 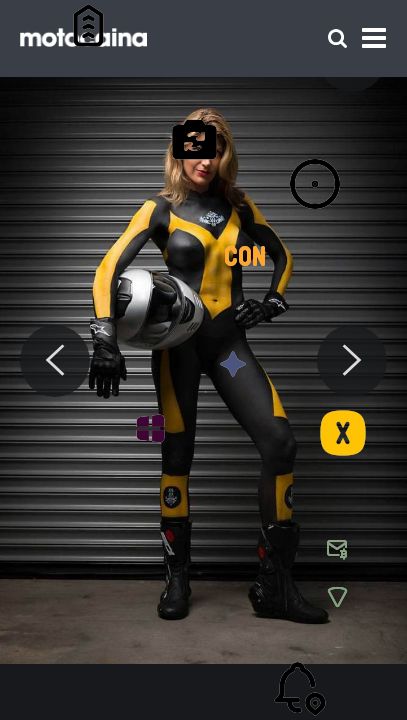 I want to click on indicates a special or featured item, so click(x=233, y=364).